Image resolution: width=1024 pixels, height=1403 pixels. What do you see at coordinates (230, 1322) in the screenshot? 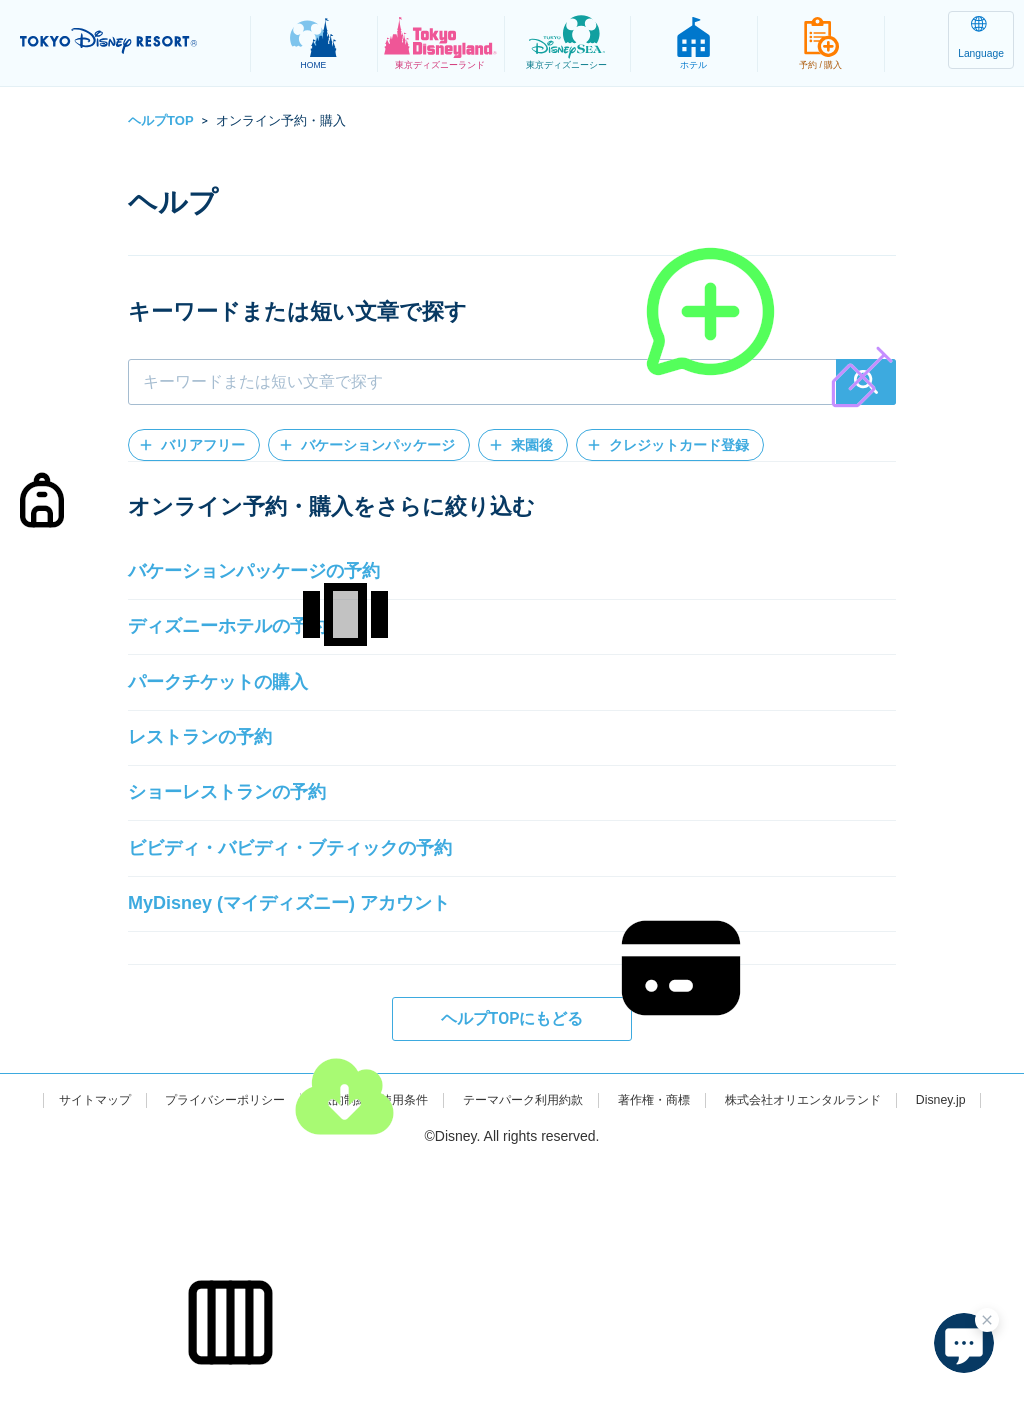
I see `switch to four-column layout view` at bounding box center [230, 1322].